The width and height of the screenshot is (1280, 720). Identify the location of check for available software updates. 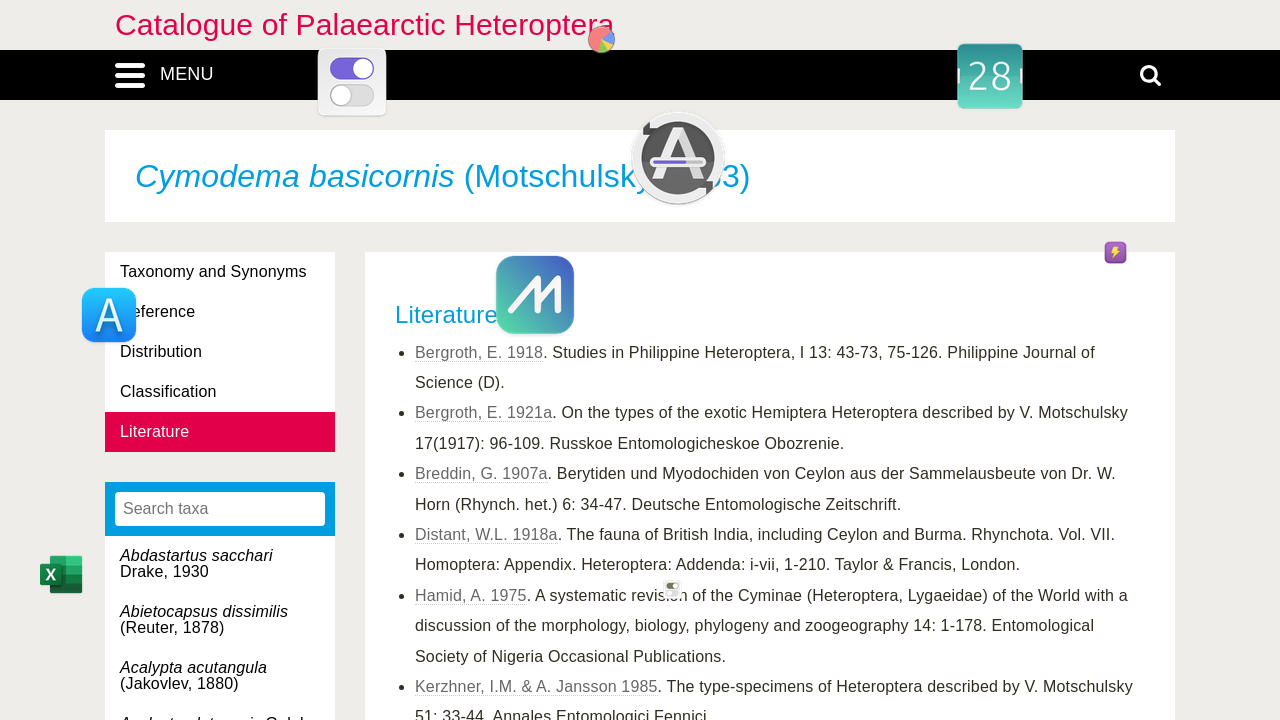
(678, 158).